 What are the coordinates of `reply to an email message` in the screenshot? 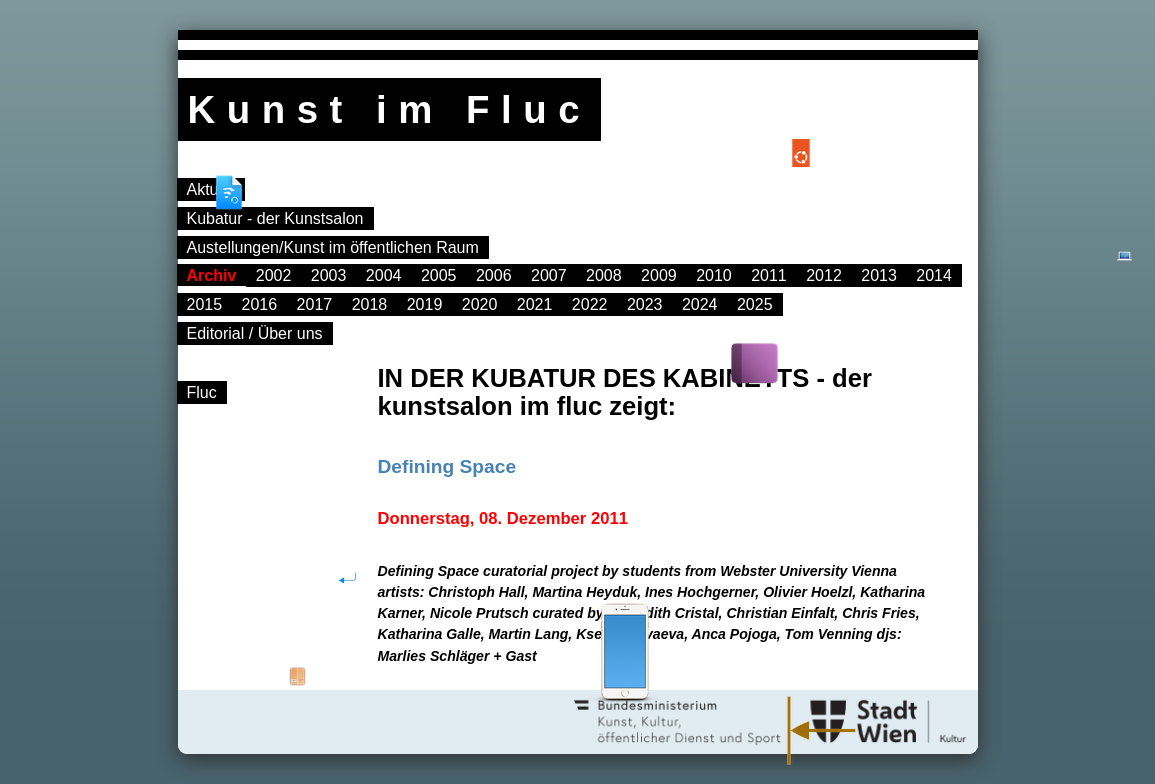 It's located at (347, 578).